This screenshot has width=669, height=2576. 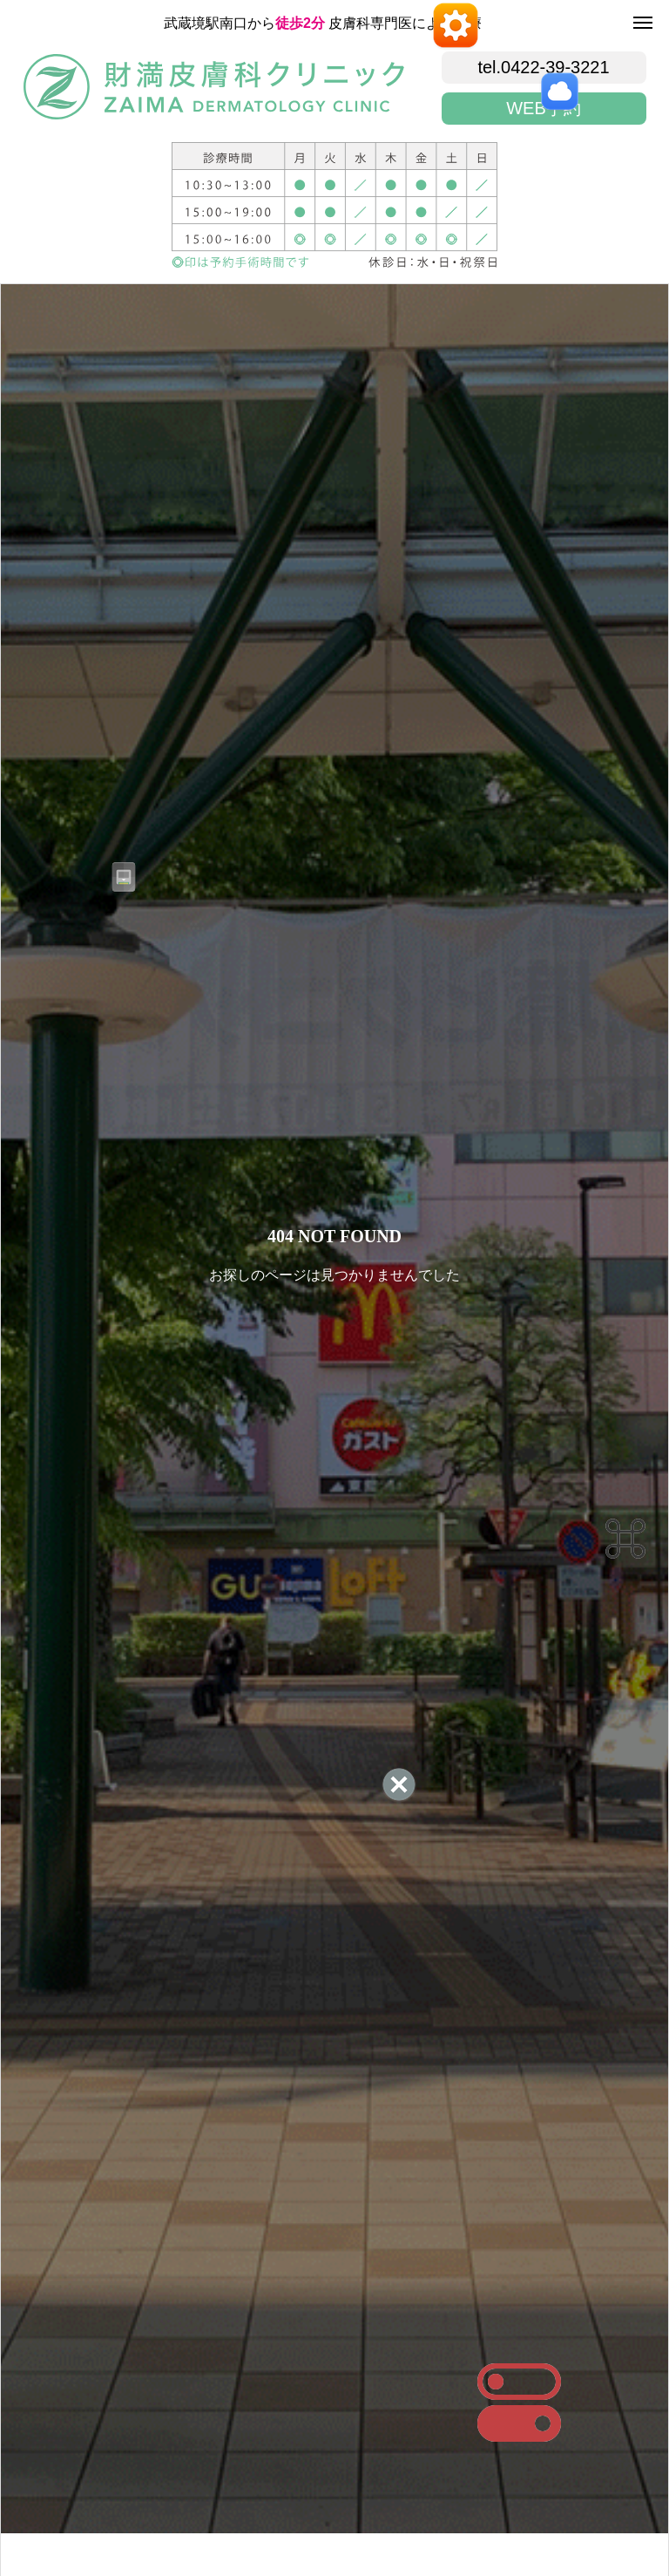 I want to click on open aptana studio IDE, so click(x=456, y=25).